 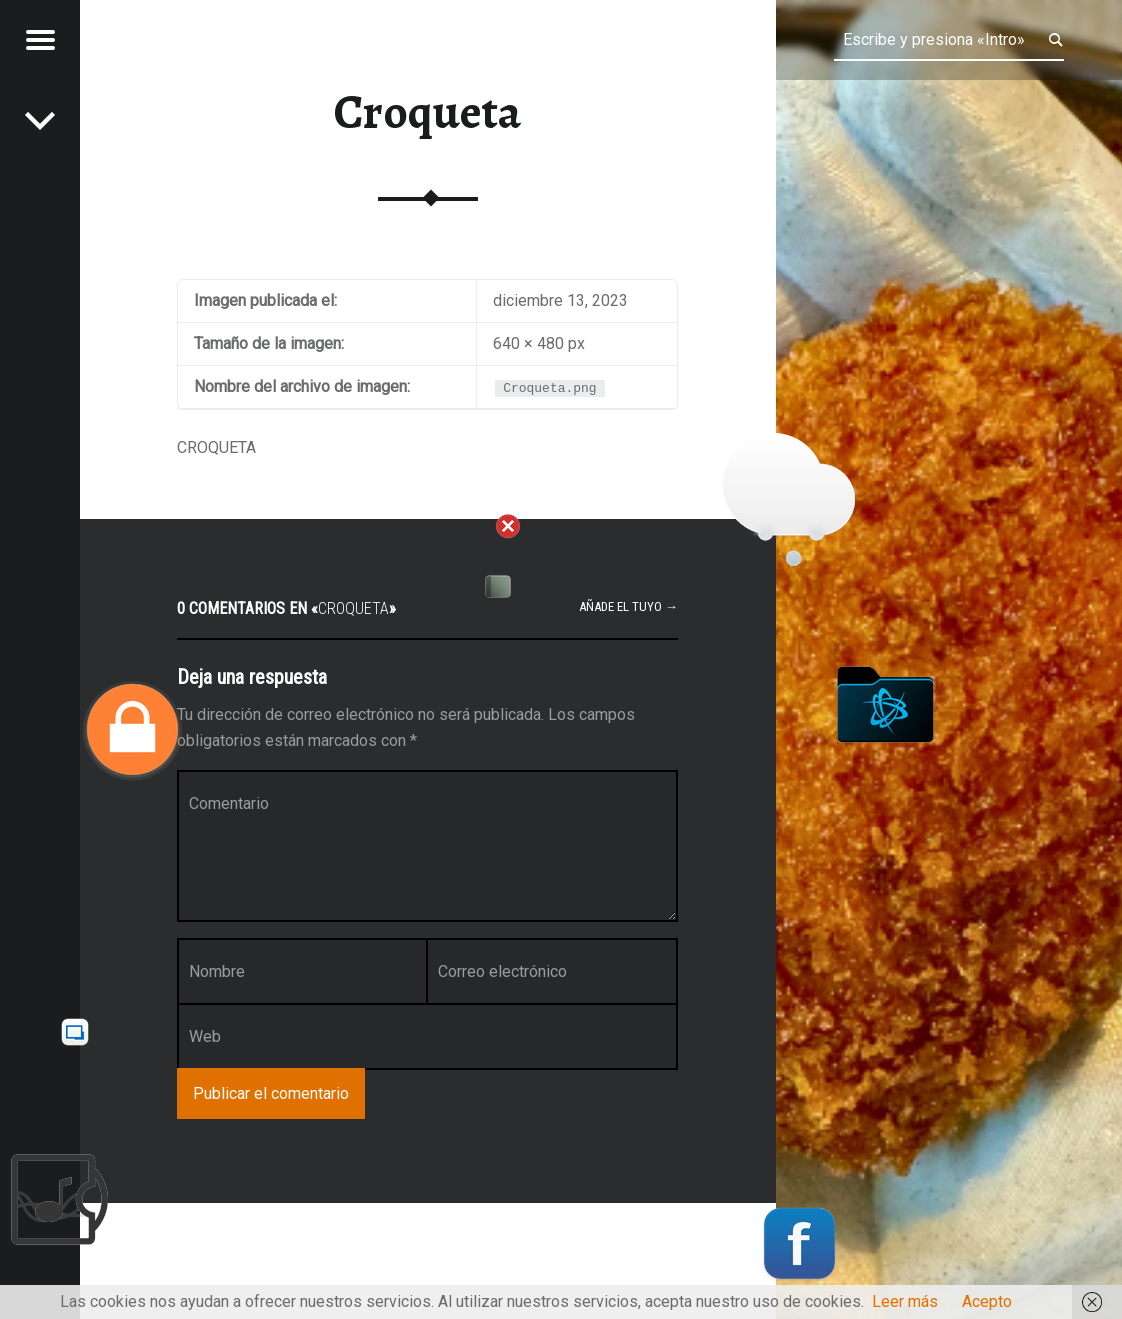 What do you see at coordinates (132, 729) in the screenshot?
I see `indicates a locked or protected file` at bounding box center [132, 729].